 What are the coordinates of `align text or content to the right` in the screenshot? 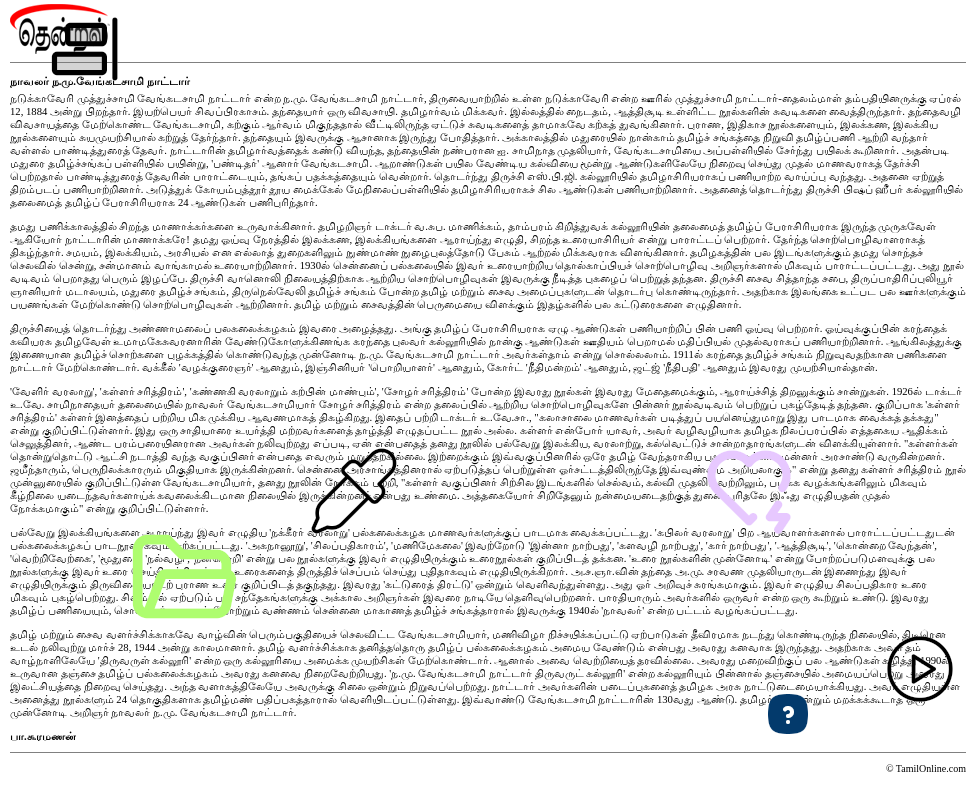 It's located at (86, 49).